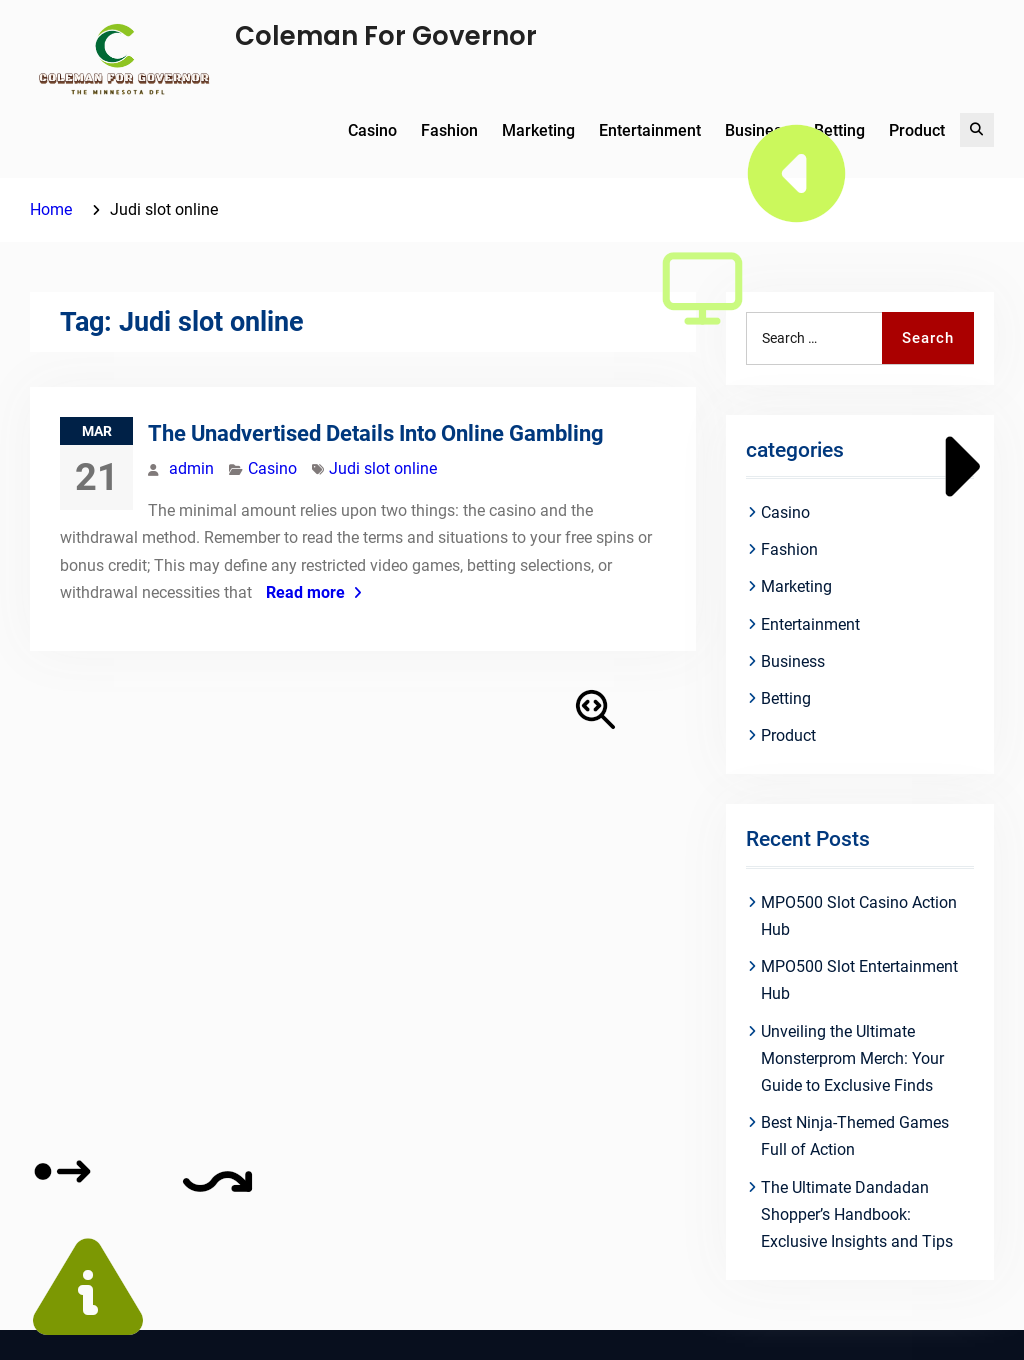  What do you see at coordinates (958, 466) in the screenshot?
I see `navigate to the next item or page` at bounding box center [958, 466].